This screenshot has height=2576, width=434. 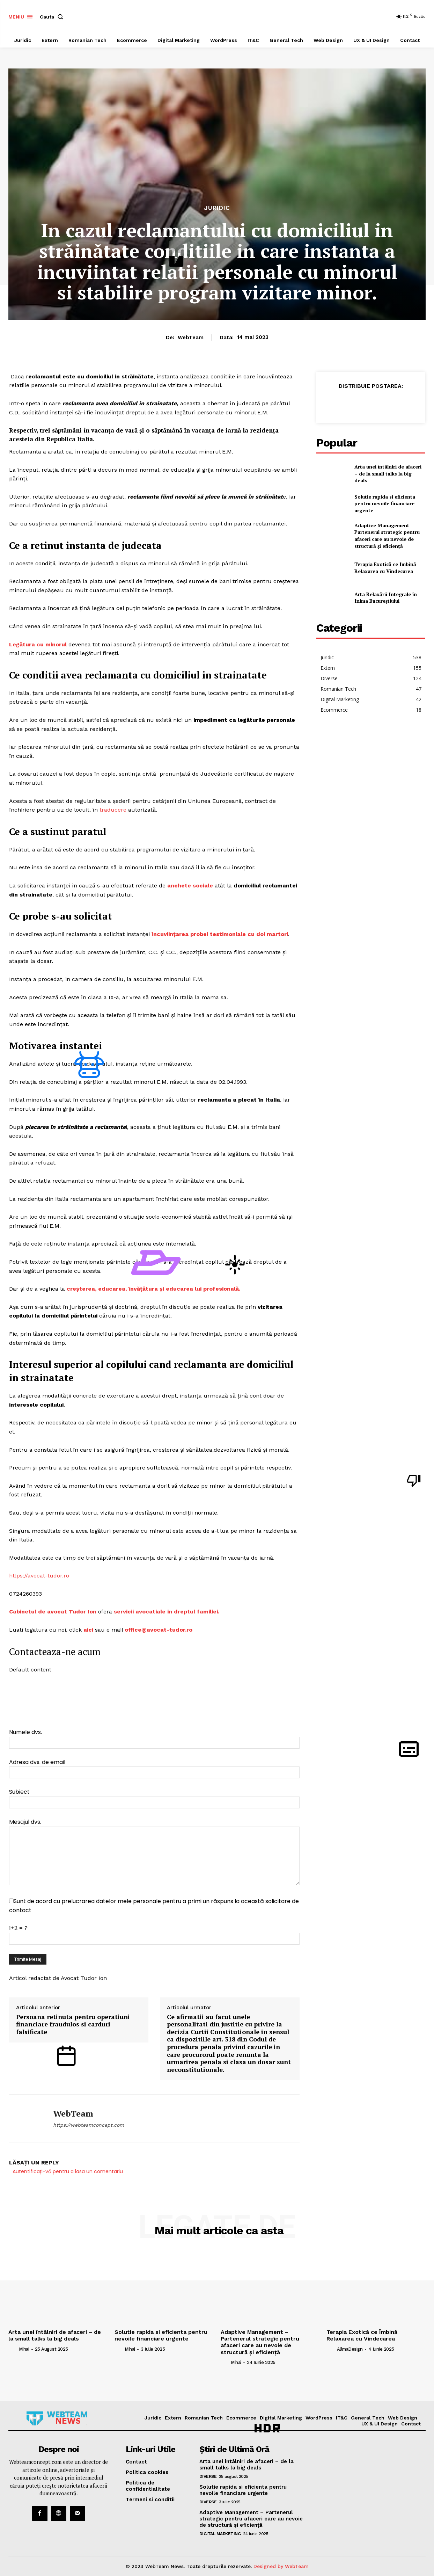 What do you see at coordinates (156, 1261) in the screenshot?
I see `access boat rental or marina services` at bounding box center [156, 1261].